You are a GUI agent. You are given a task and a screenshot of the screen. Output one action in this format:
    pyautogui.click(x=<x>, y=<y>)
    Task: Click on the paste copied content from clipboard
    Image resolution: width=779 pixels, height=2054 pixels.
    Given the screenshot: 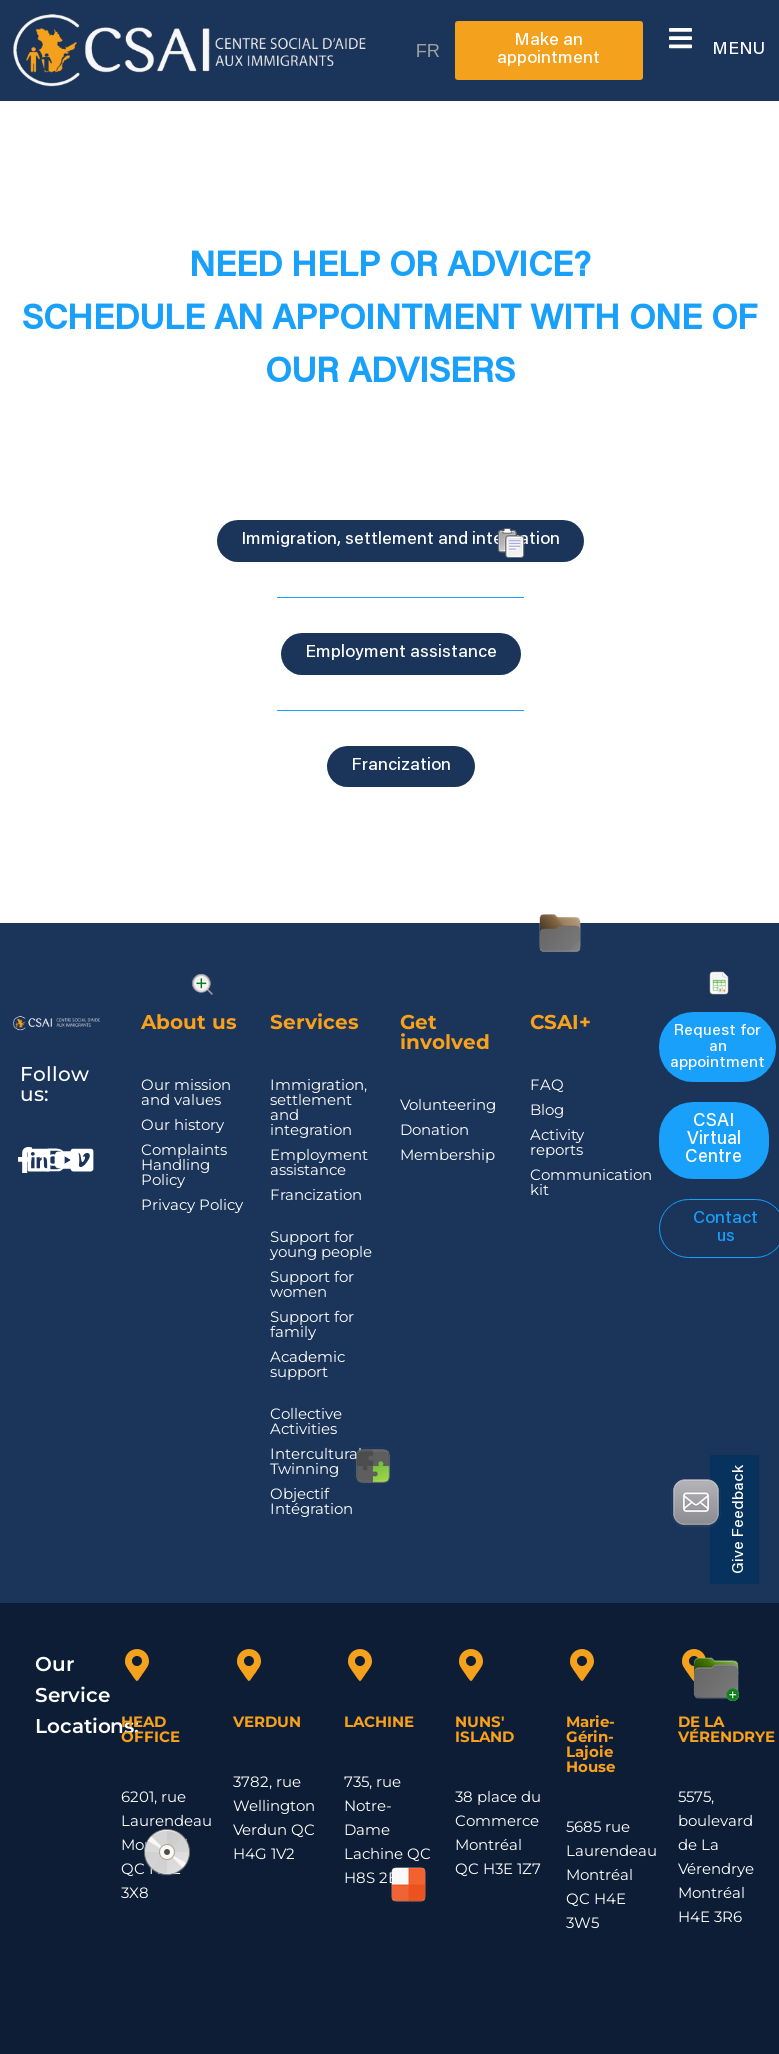 What is the action you would take?
    pyautogui.click(x=511, y=543)
    